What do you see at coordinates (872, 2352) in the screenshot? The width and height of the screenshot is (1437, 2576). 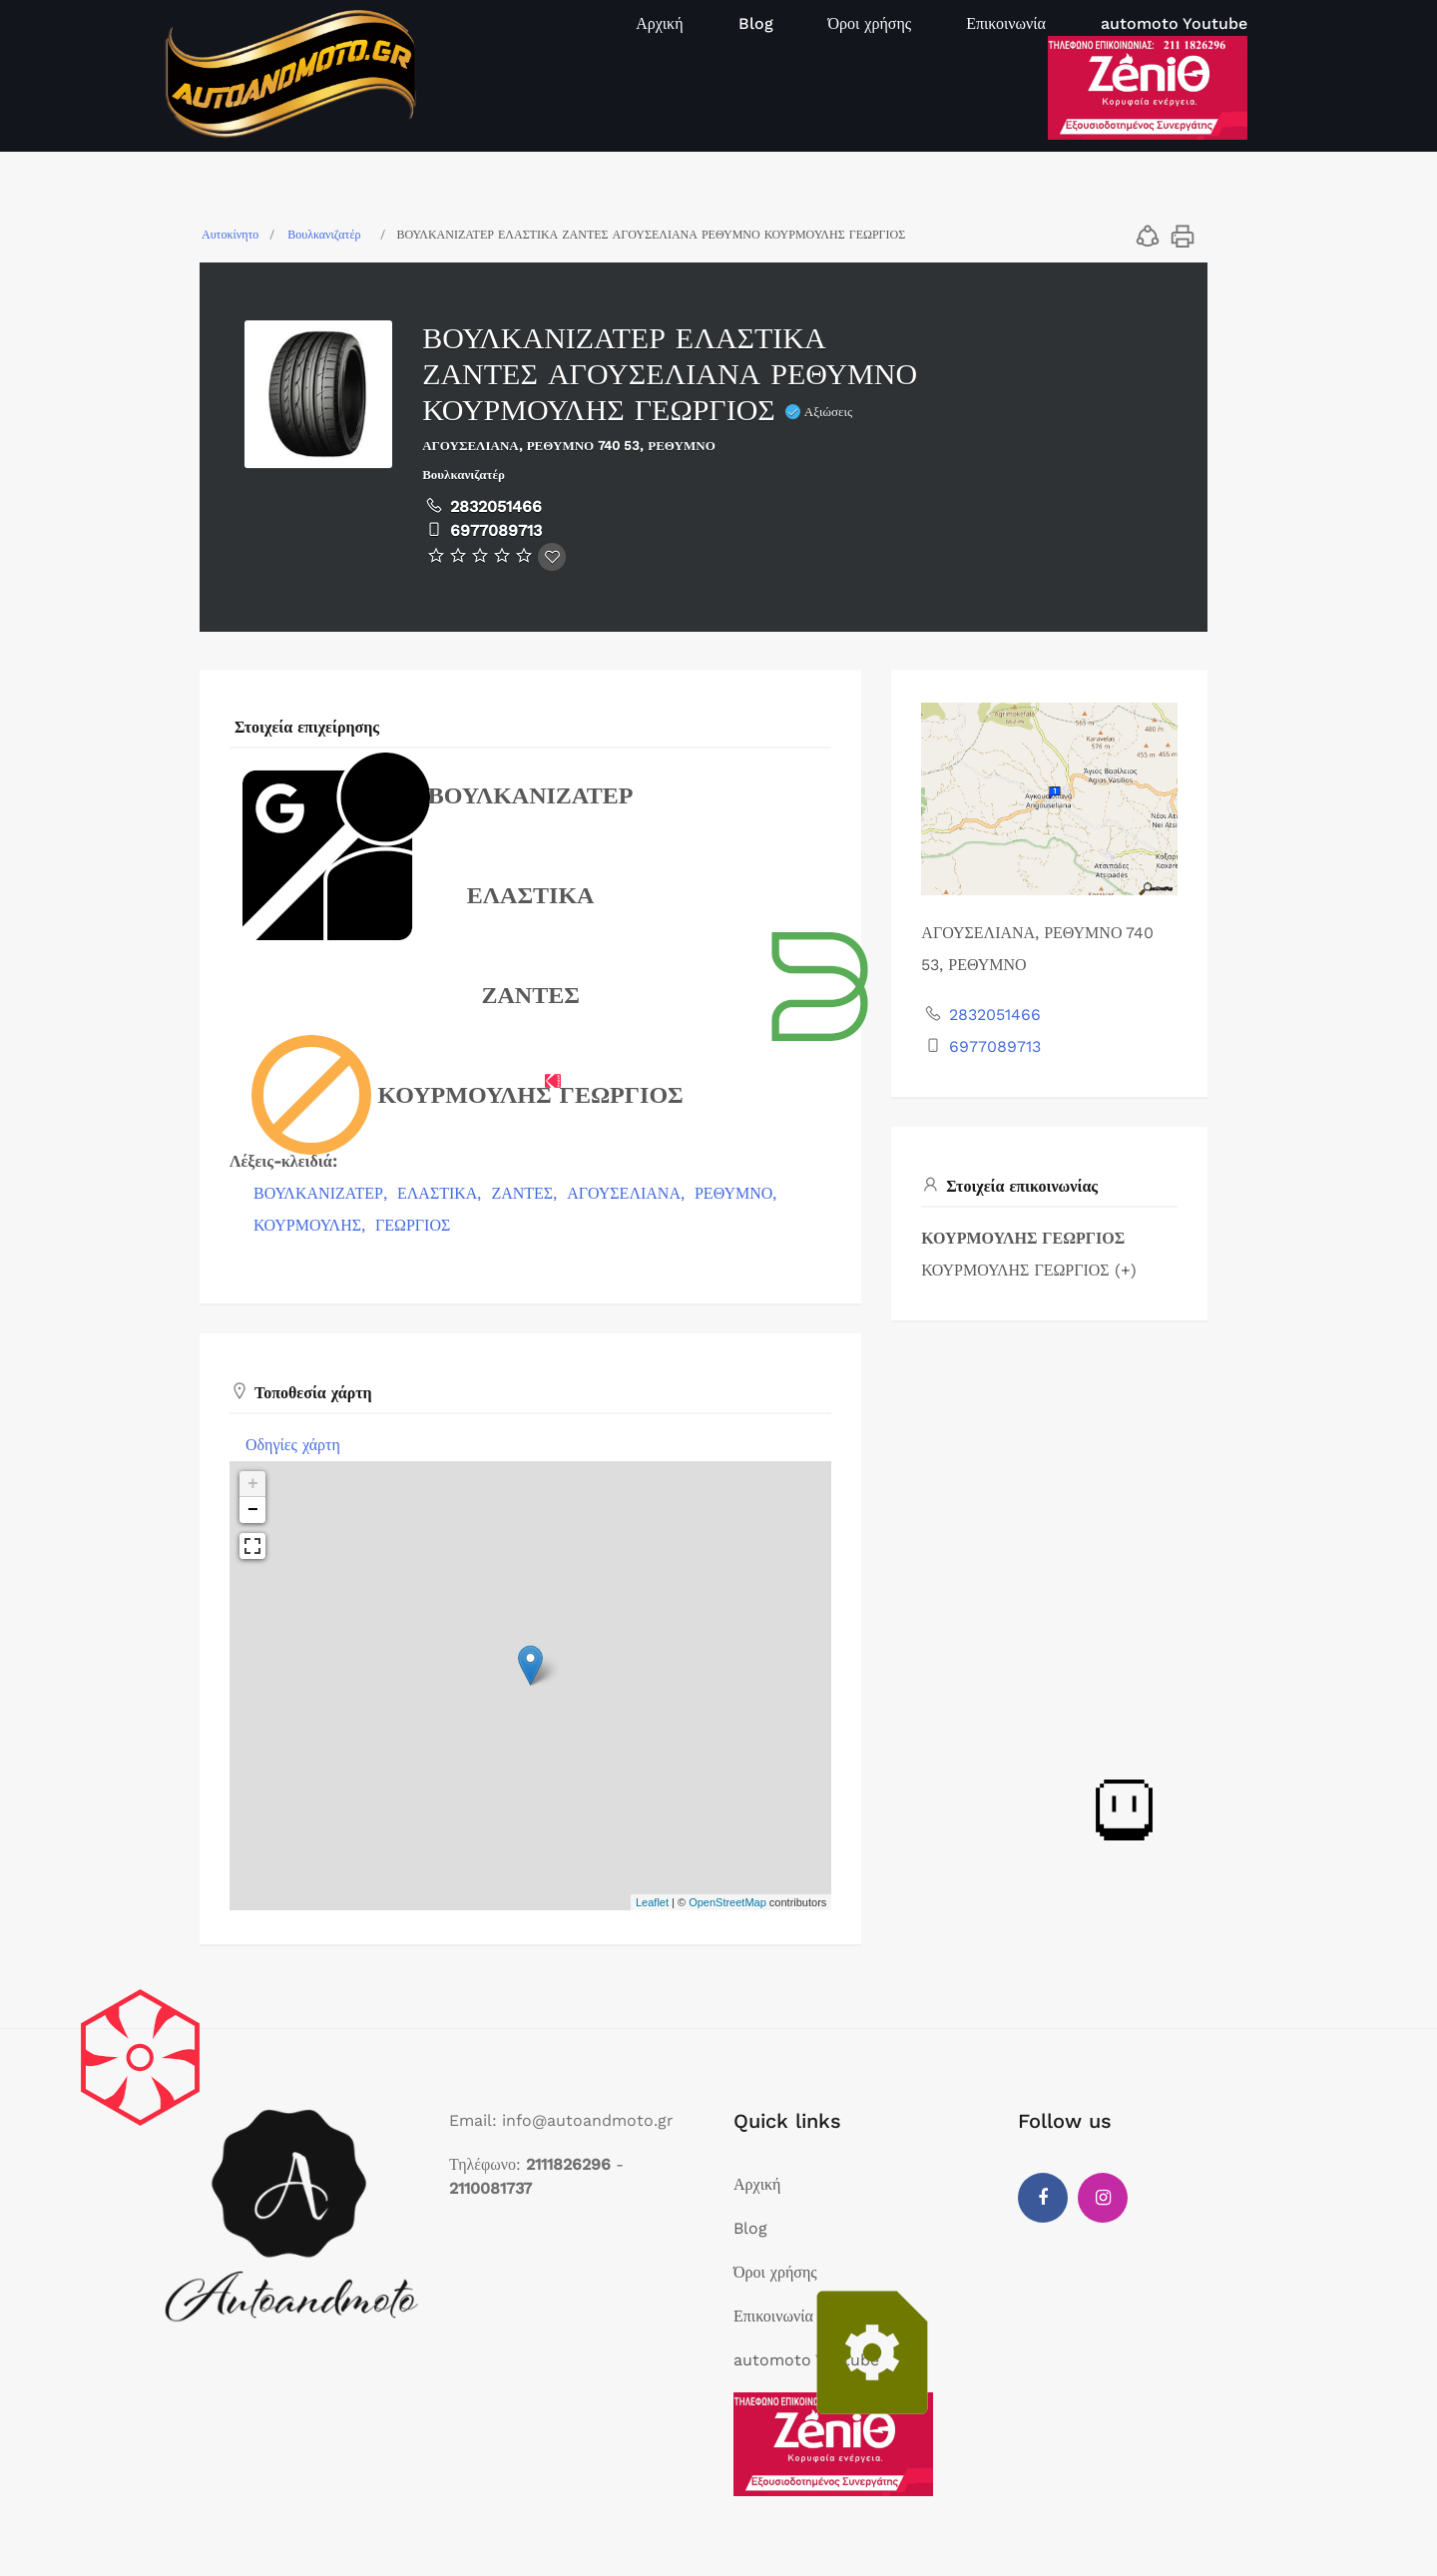 I see `access file settings or preferences` at bounding box center [872, 2352].